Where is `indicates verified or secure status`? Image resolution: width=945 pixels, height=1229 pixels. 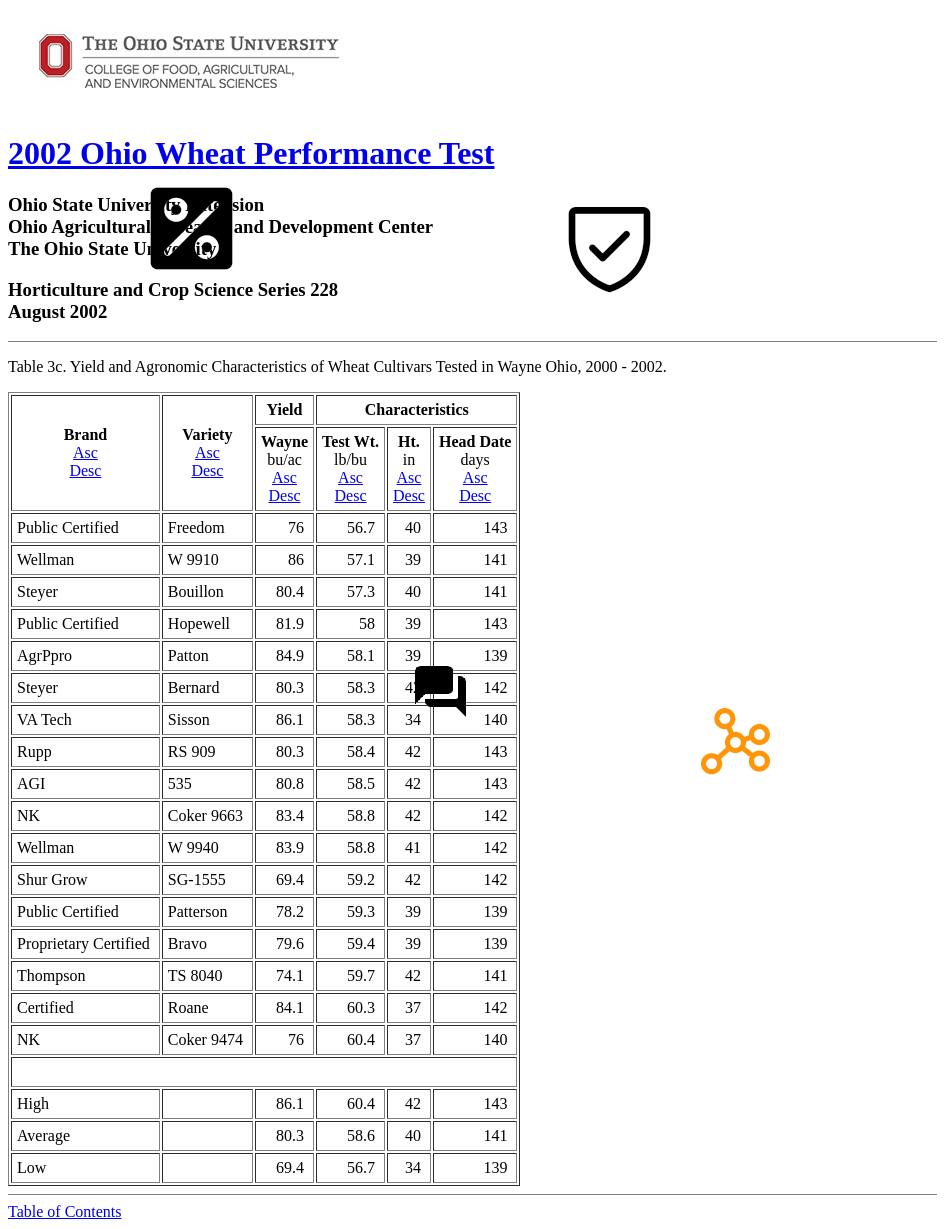 indicates verified or secure status is located at coordinates (609, 244).